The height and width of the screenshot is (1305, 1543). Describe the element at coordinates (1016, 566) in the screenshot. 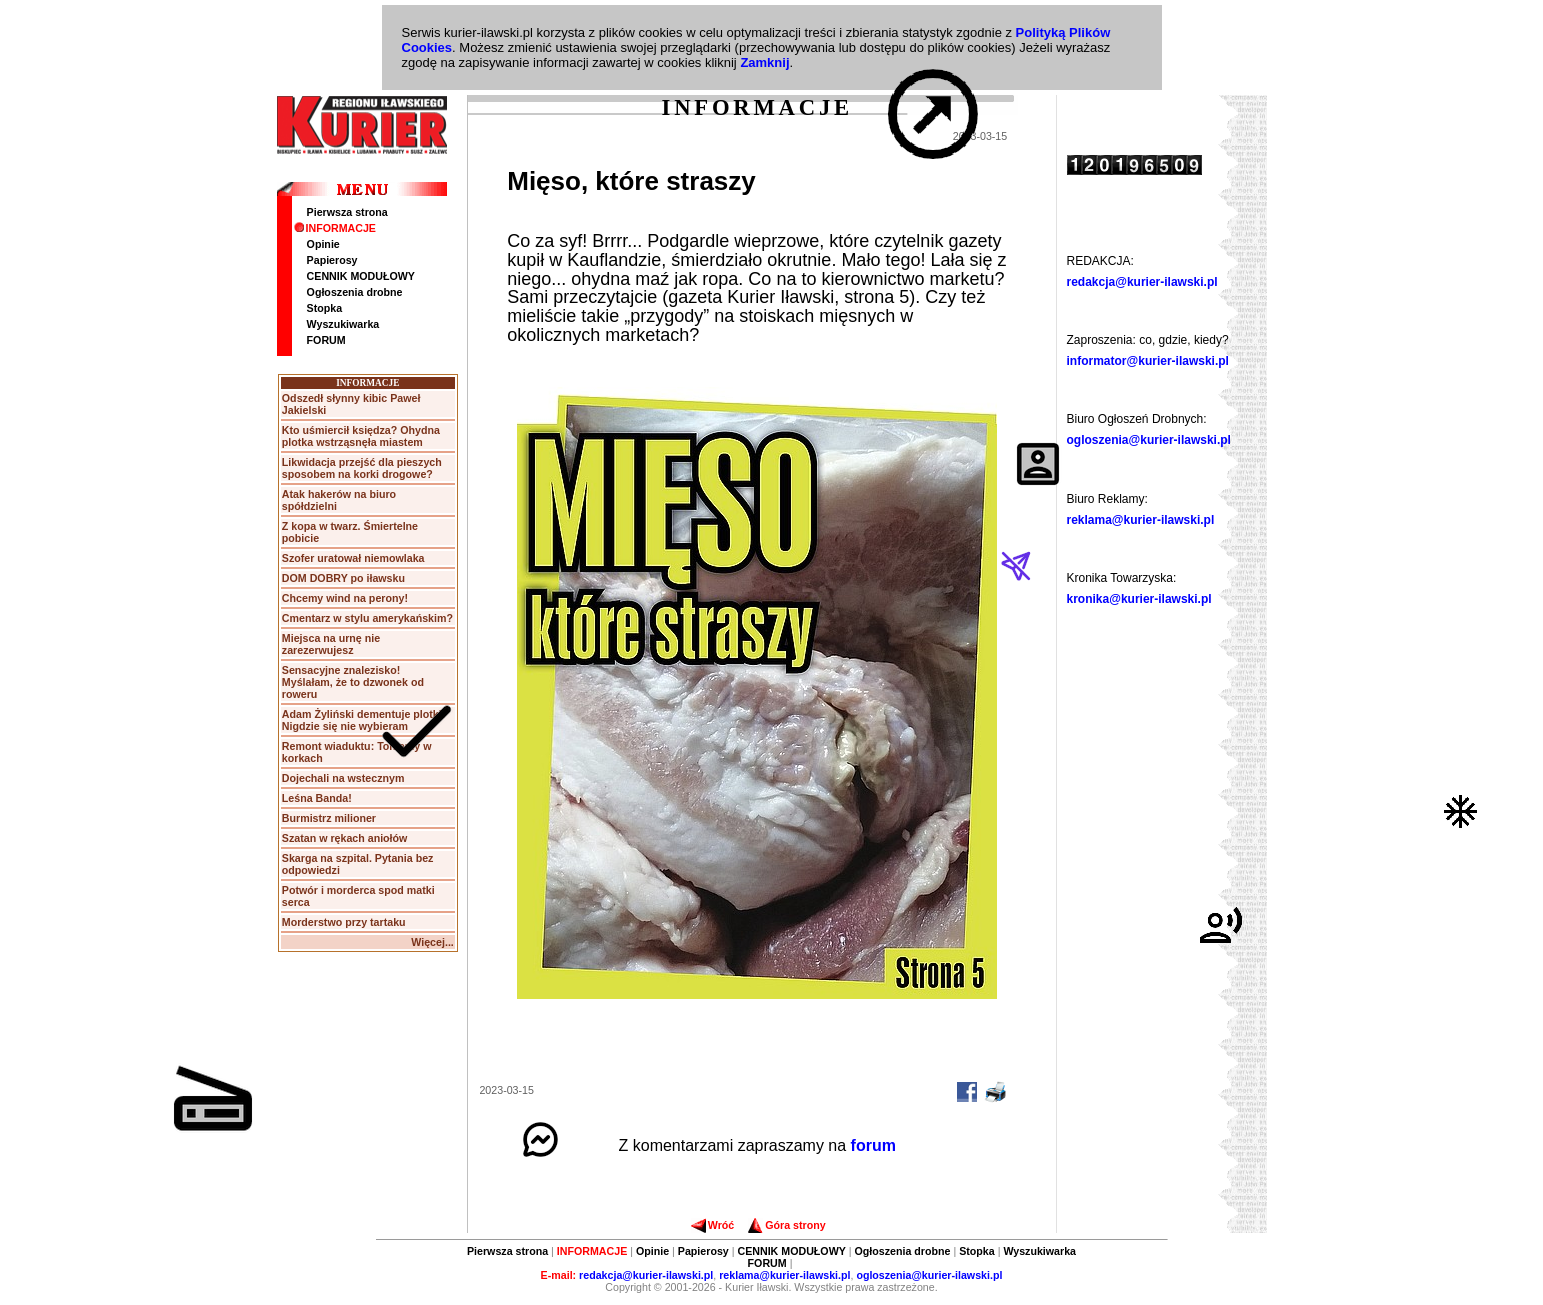

I see `sending is disabled or unavailable` at that location.